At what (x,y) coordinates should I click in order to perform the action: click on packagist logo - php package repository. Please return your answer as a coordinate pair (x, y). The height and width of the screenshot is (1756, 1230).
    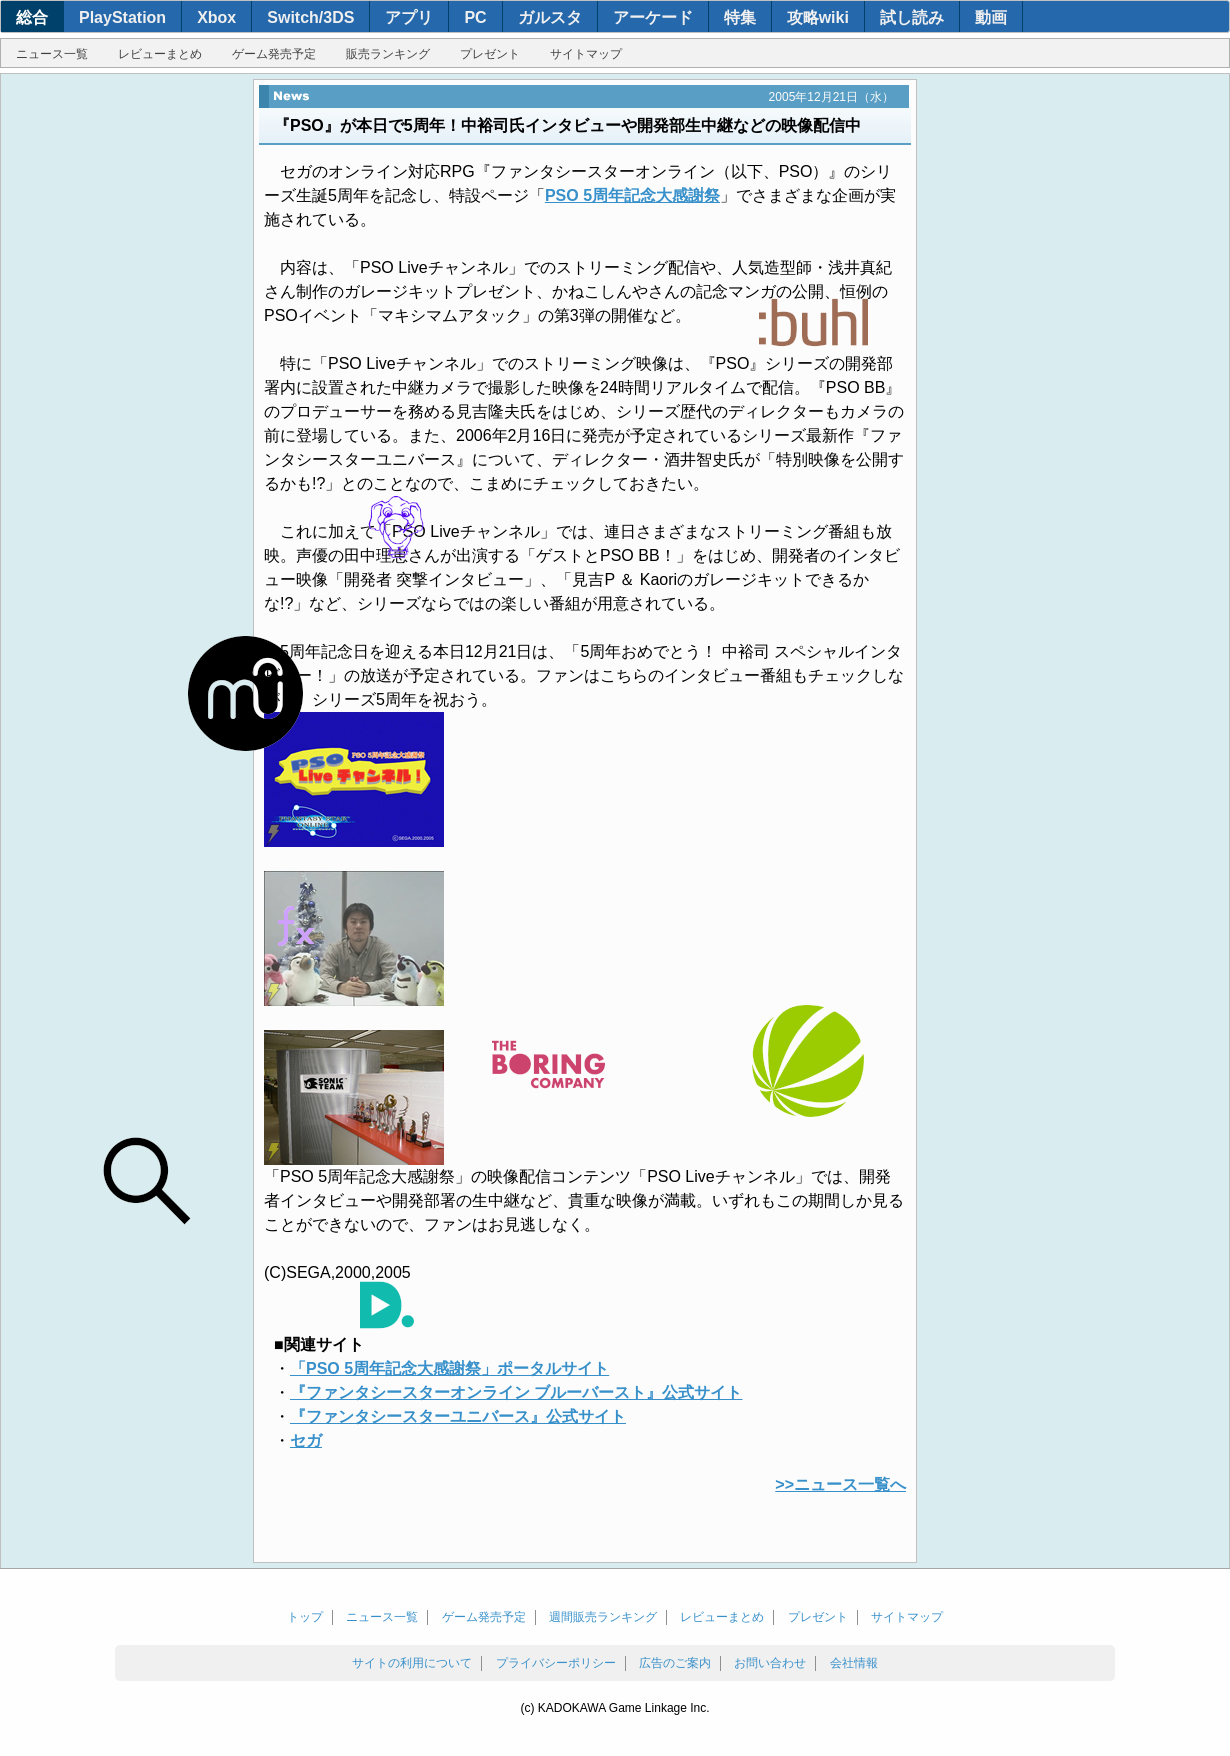
    Looking at the image, I should click on (396, 527).